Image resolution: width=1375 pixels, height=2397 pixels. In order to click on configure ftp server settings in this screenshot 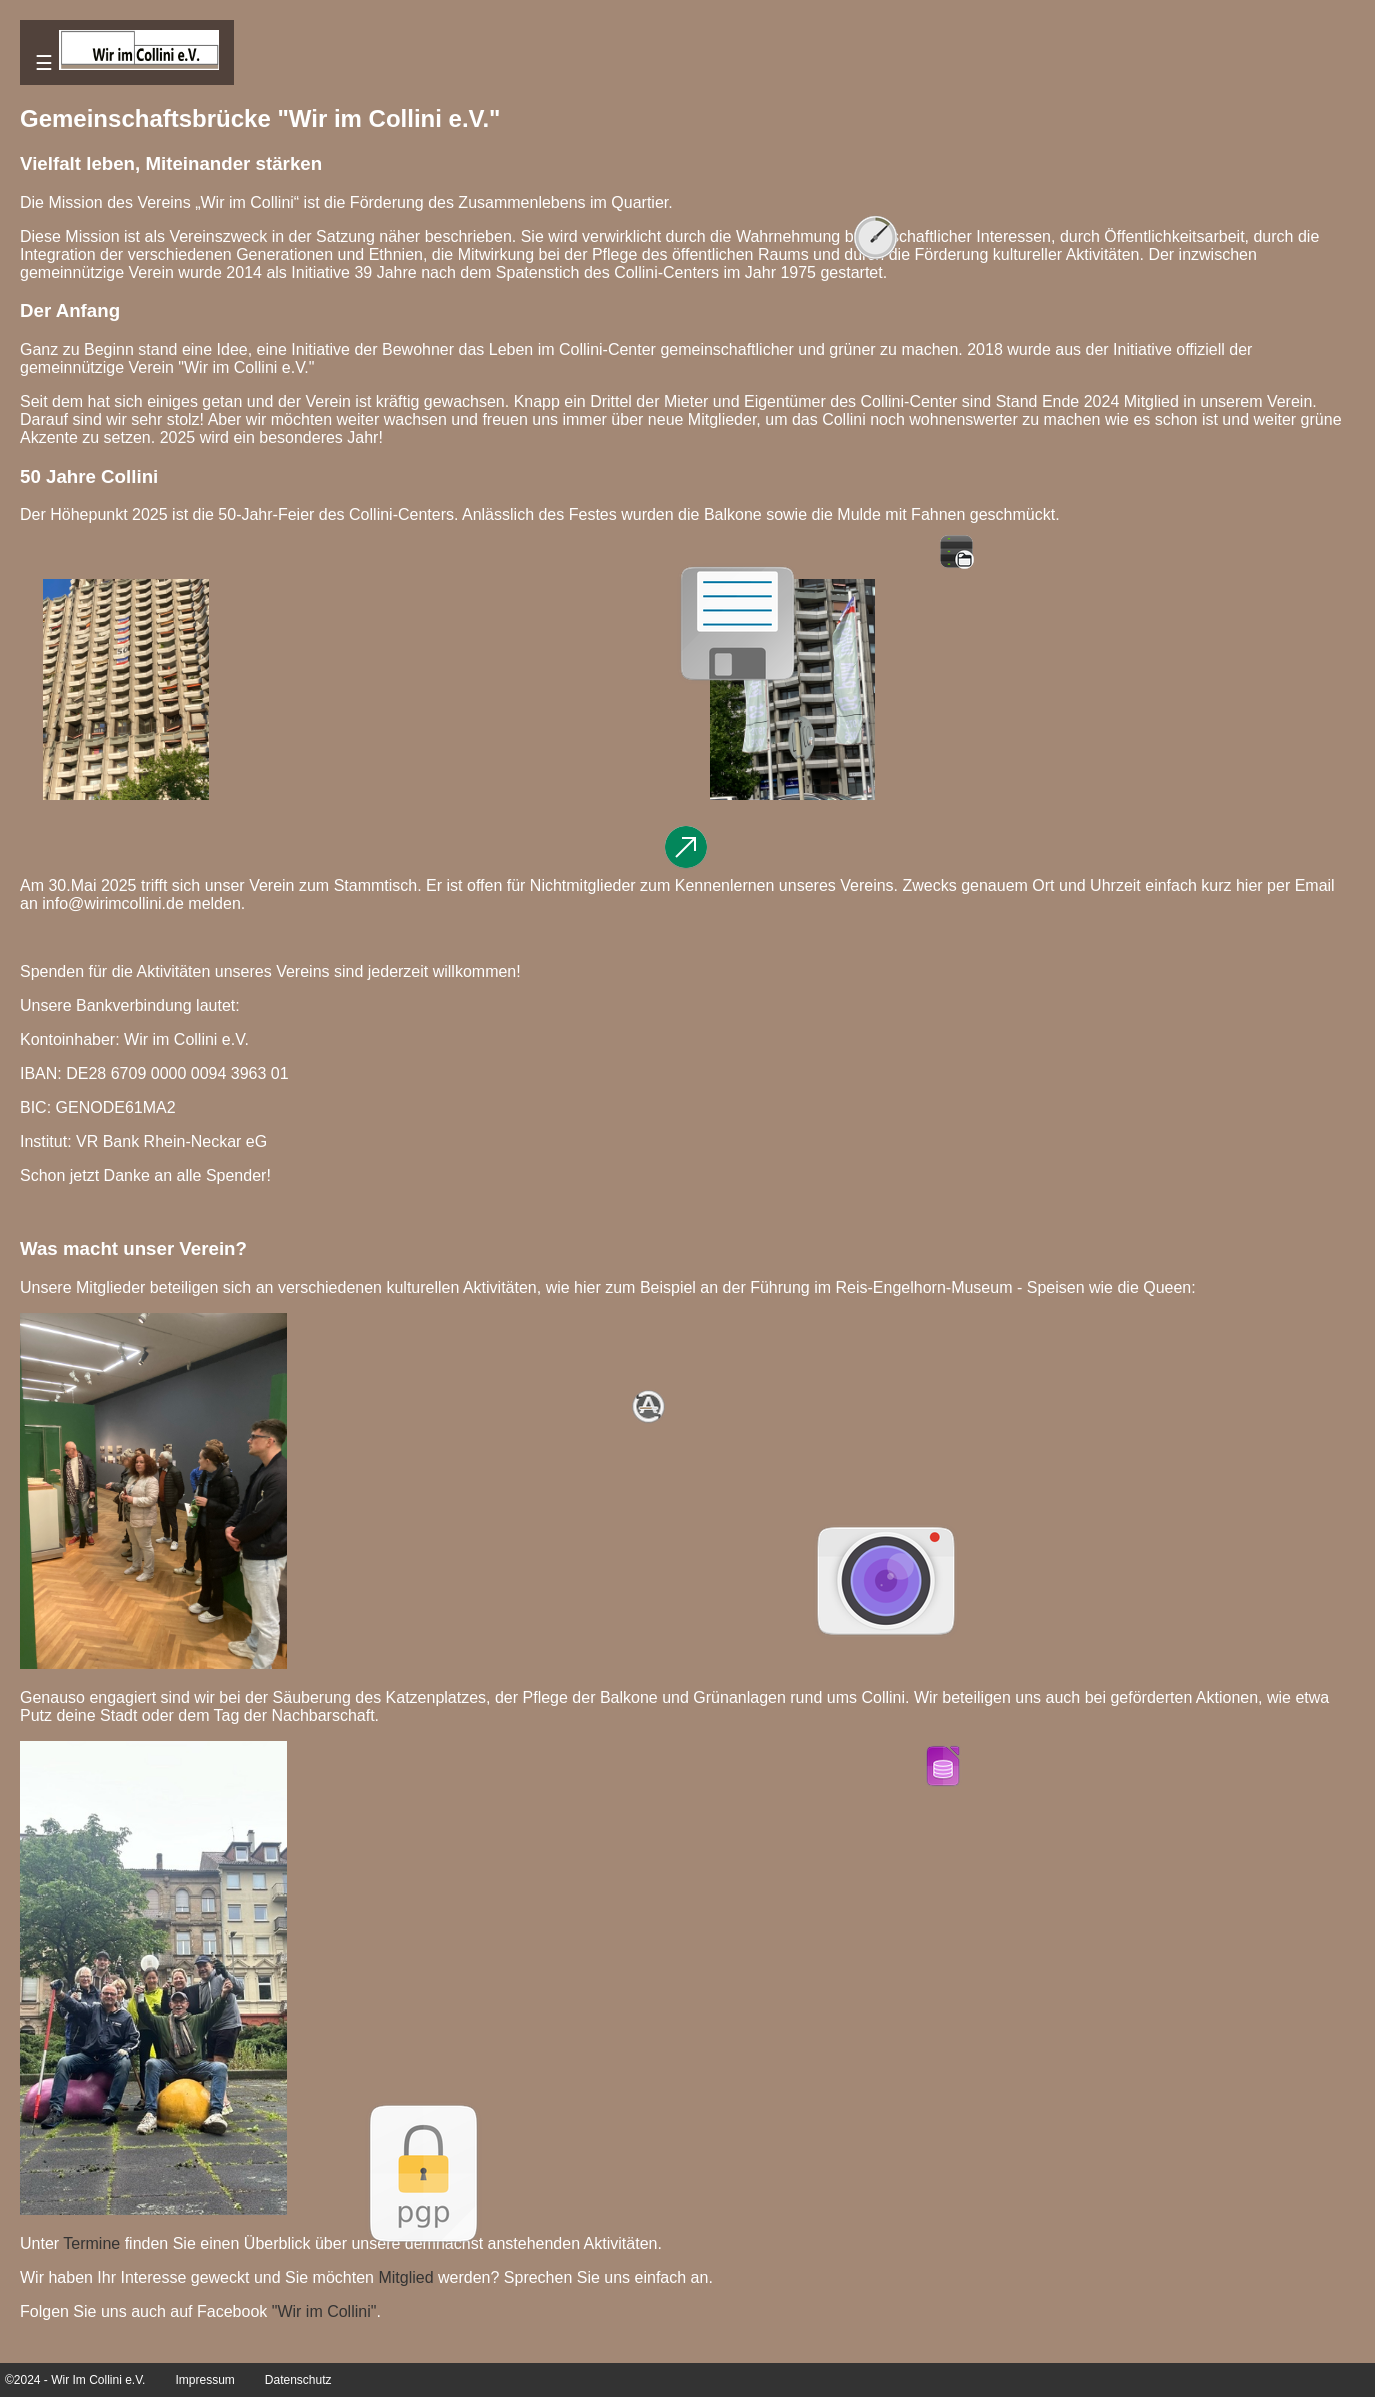, I will do `click(956, 551)`.